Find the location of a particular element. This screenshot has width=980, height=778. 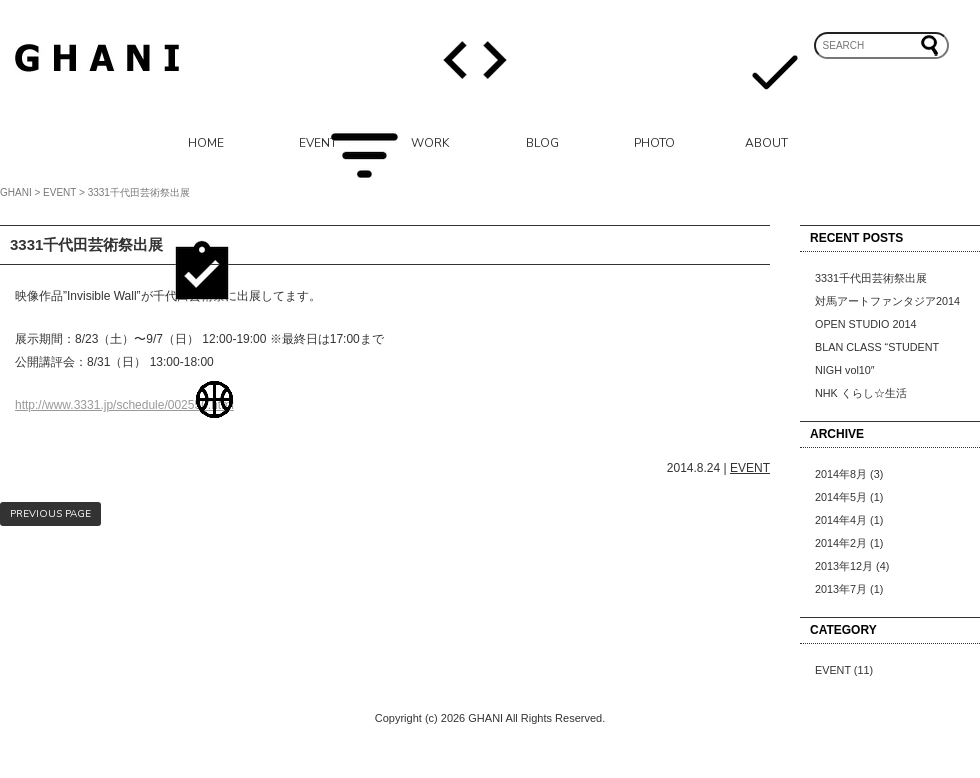

view or edit source code is located at coordinates (475, 60).